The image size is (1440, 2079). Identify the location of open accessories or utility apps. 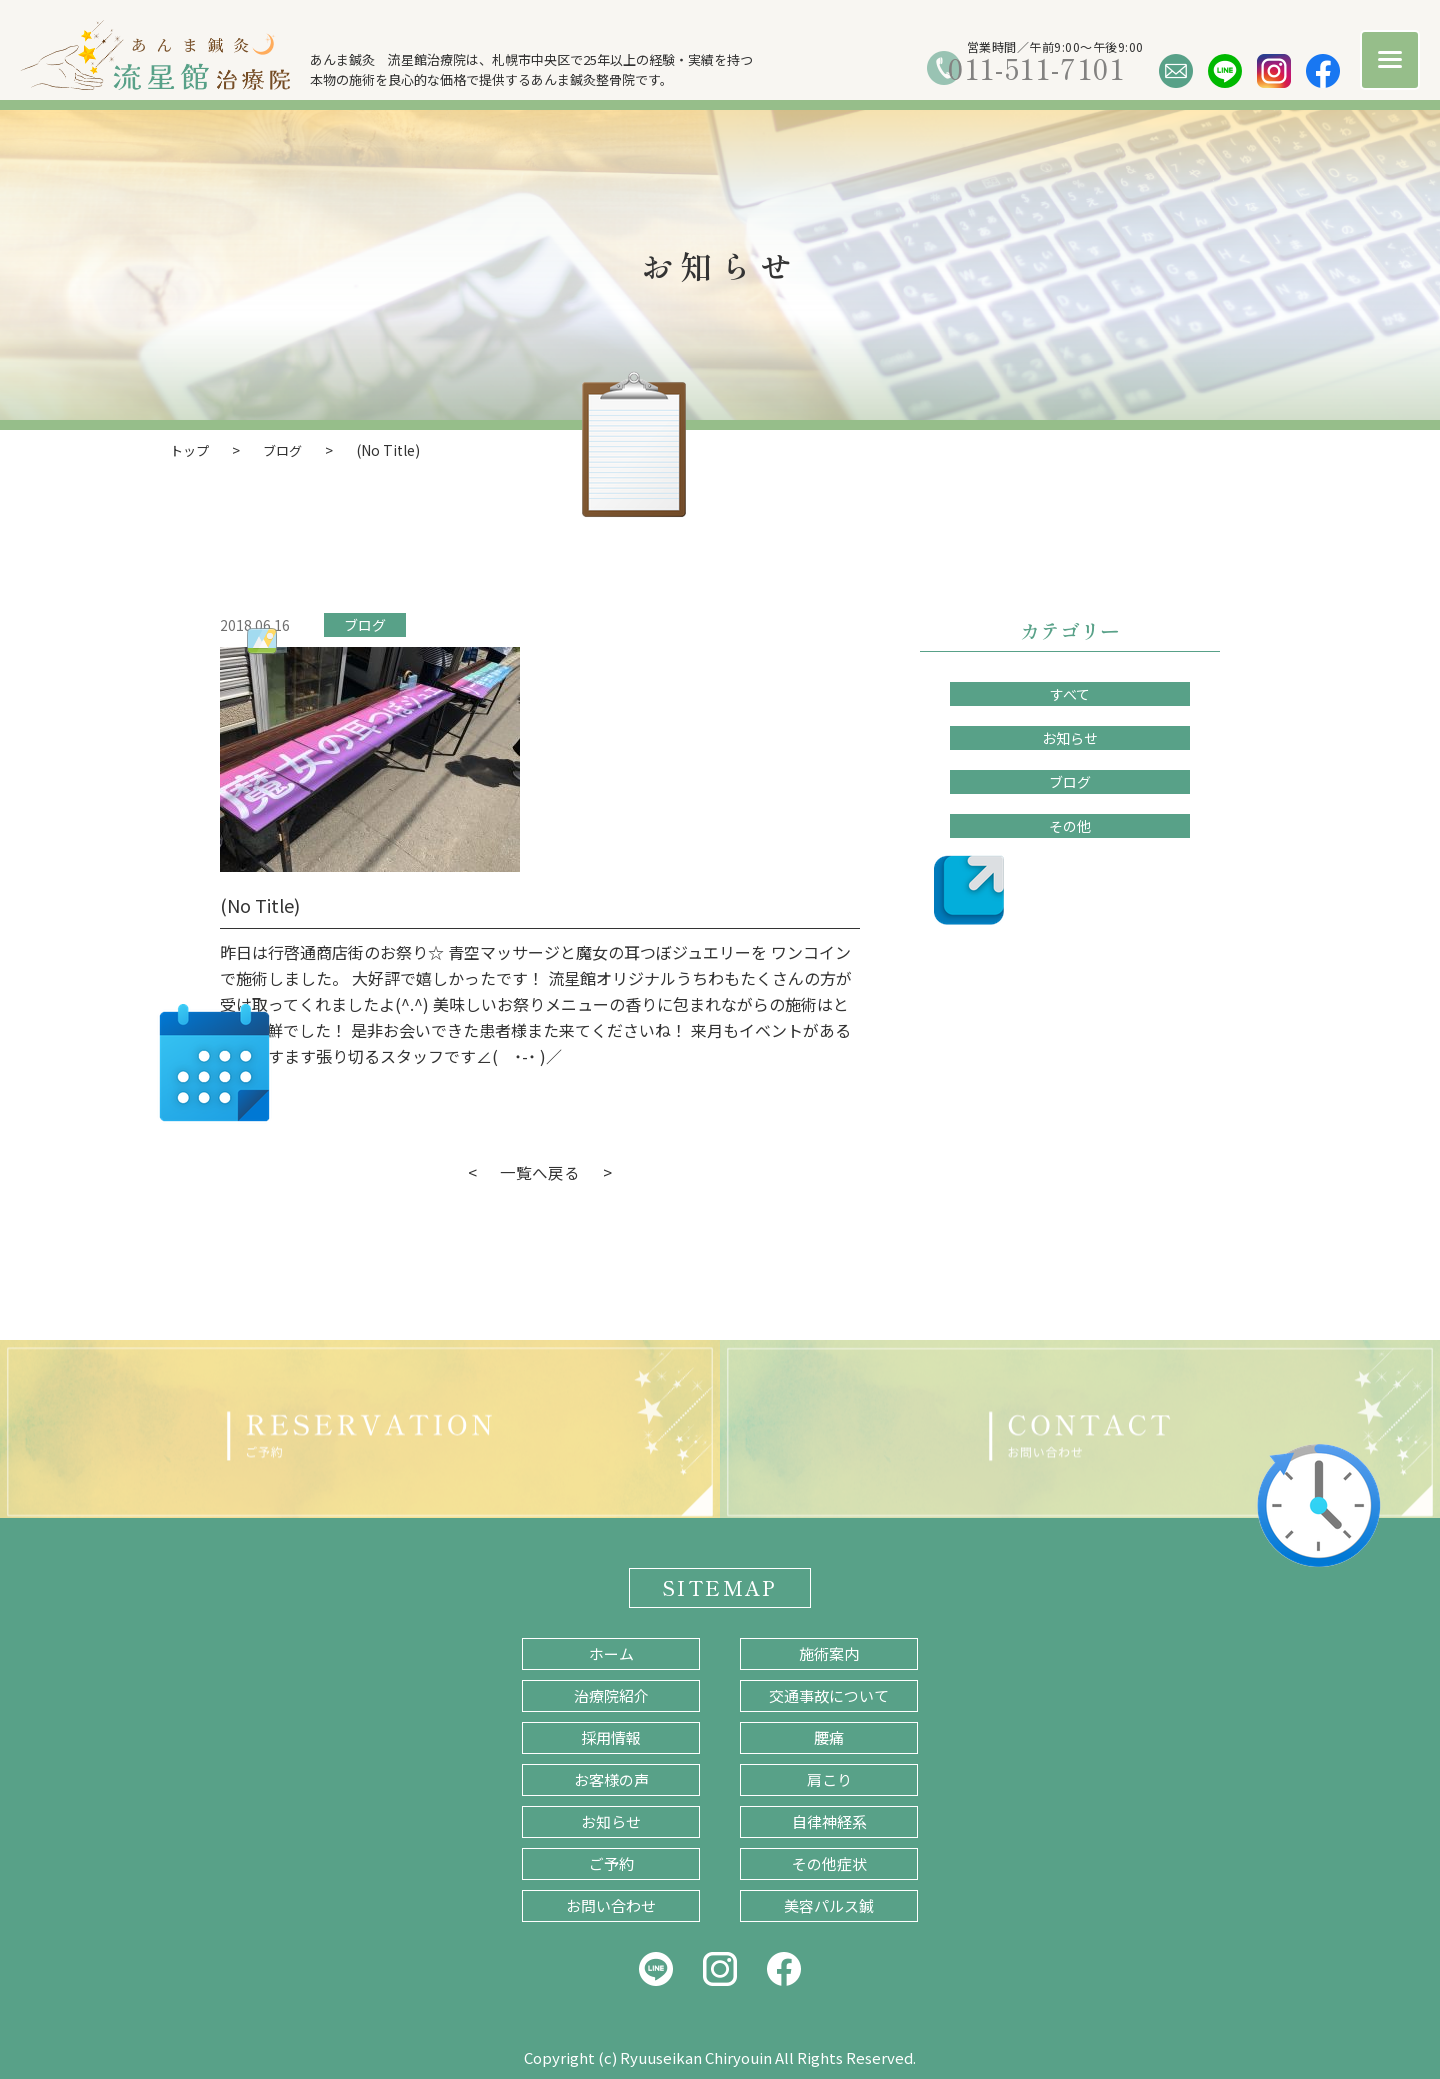
(969, 890).